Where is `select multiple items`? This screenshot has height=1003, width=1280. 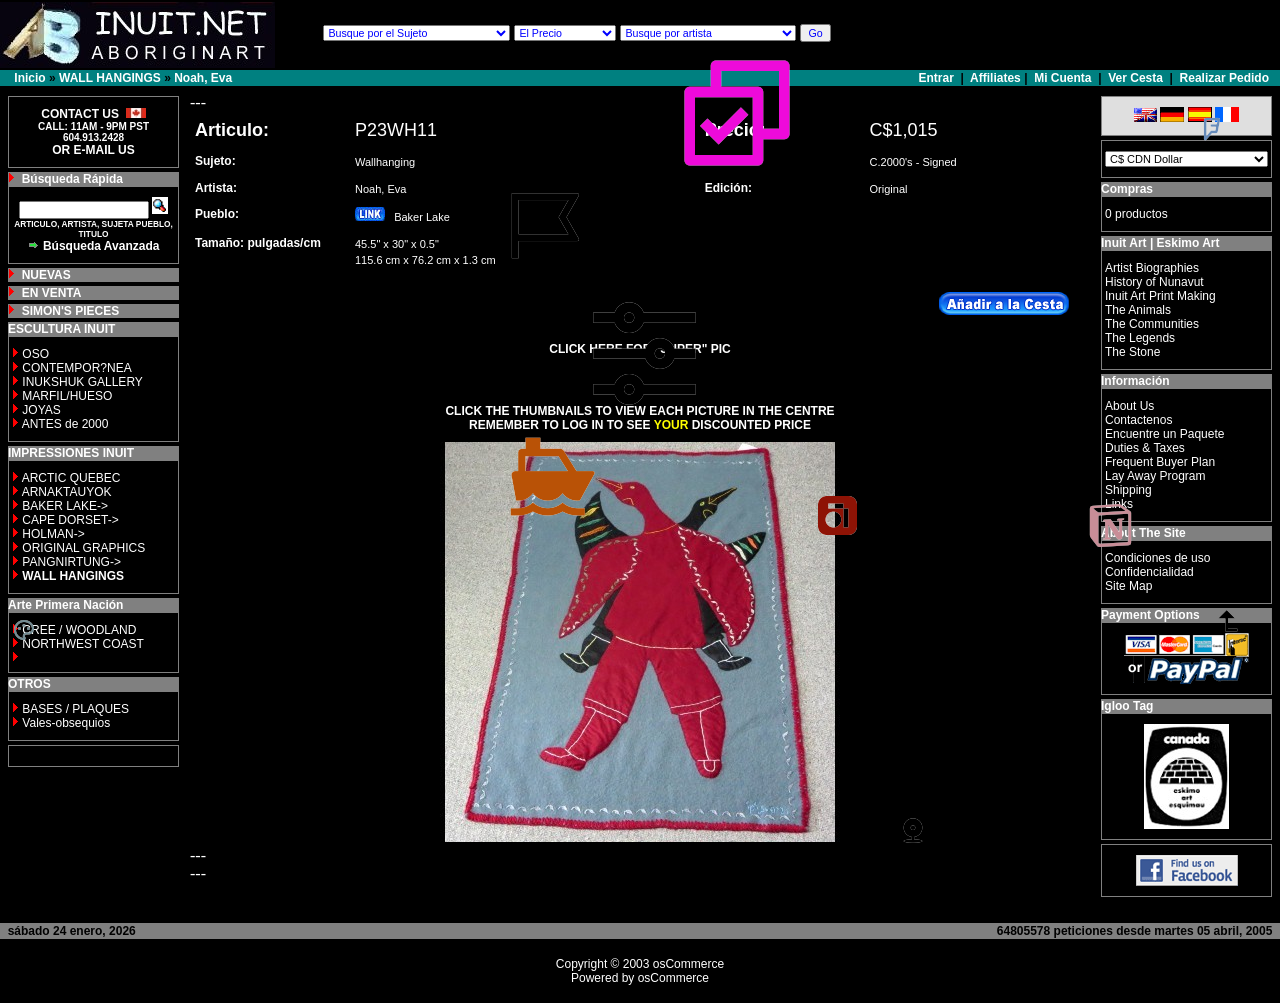
select multiple items is located at coordinates (737, 113).